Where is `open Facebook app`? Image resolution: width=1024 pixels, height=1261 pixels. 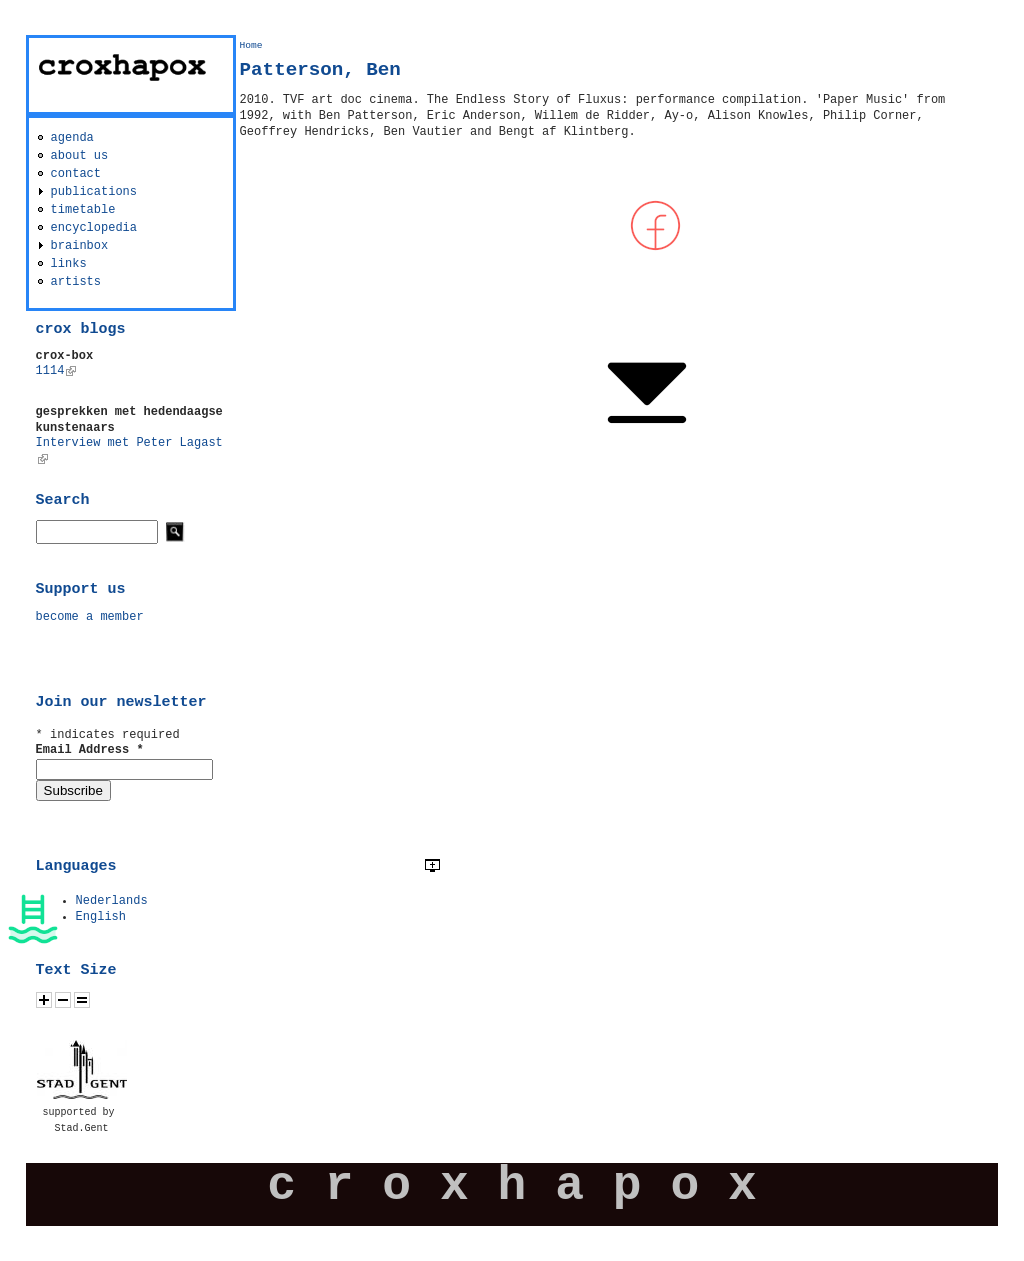
open Facebook app is located at coordinates (655, 225).